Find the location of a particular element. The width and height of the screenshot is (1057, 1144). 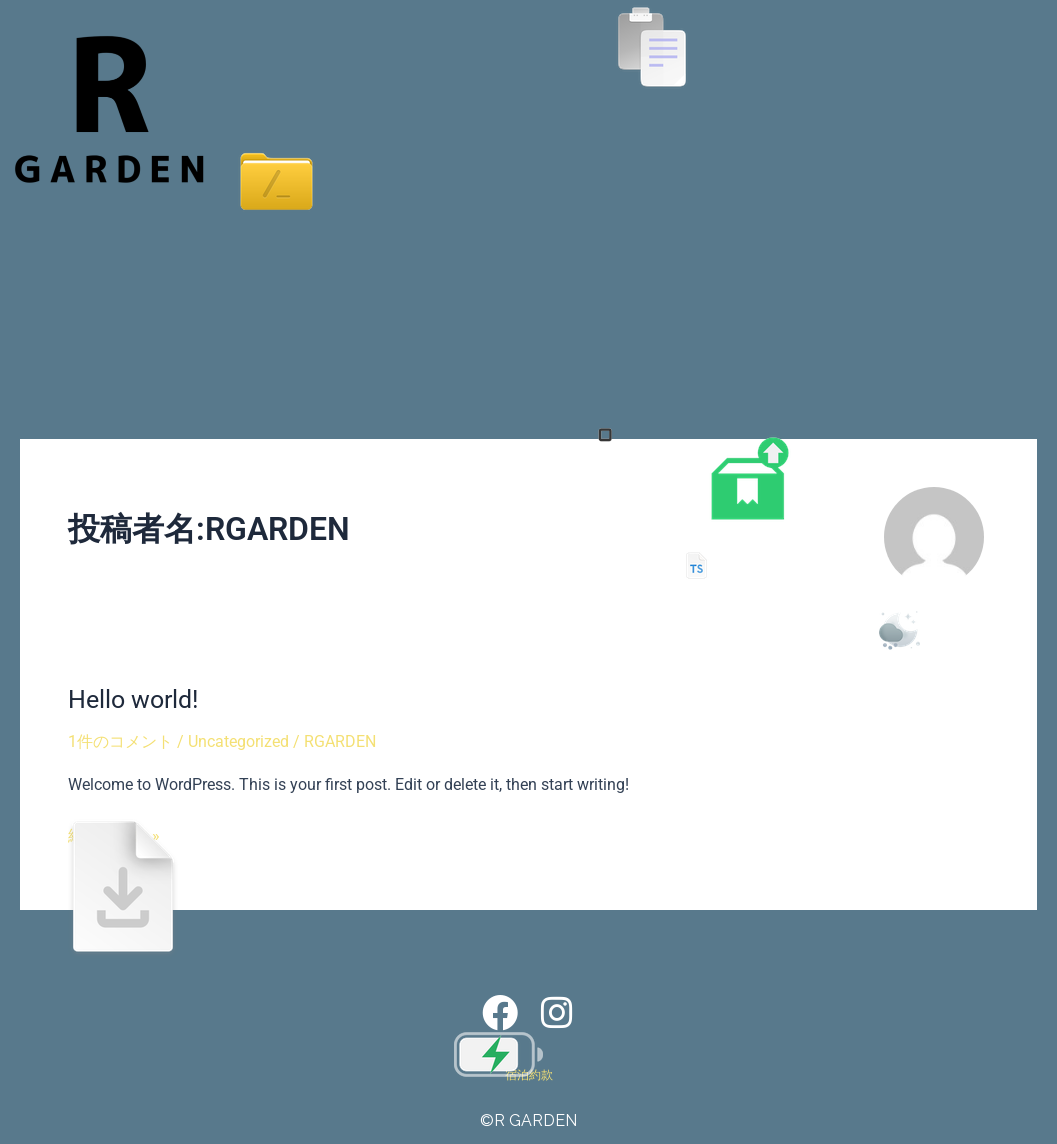

a typescript source code file is located at coordinates (696, 565).